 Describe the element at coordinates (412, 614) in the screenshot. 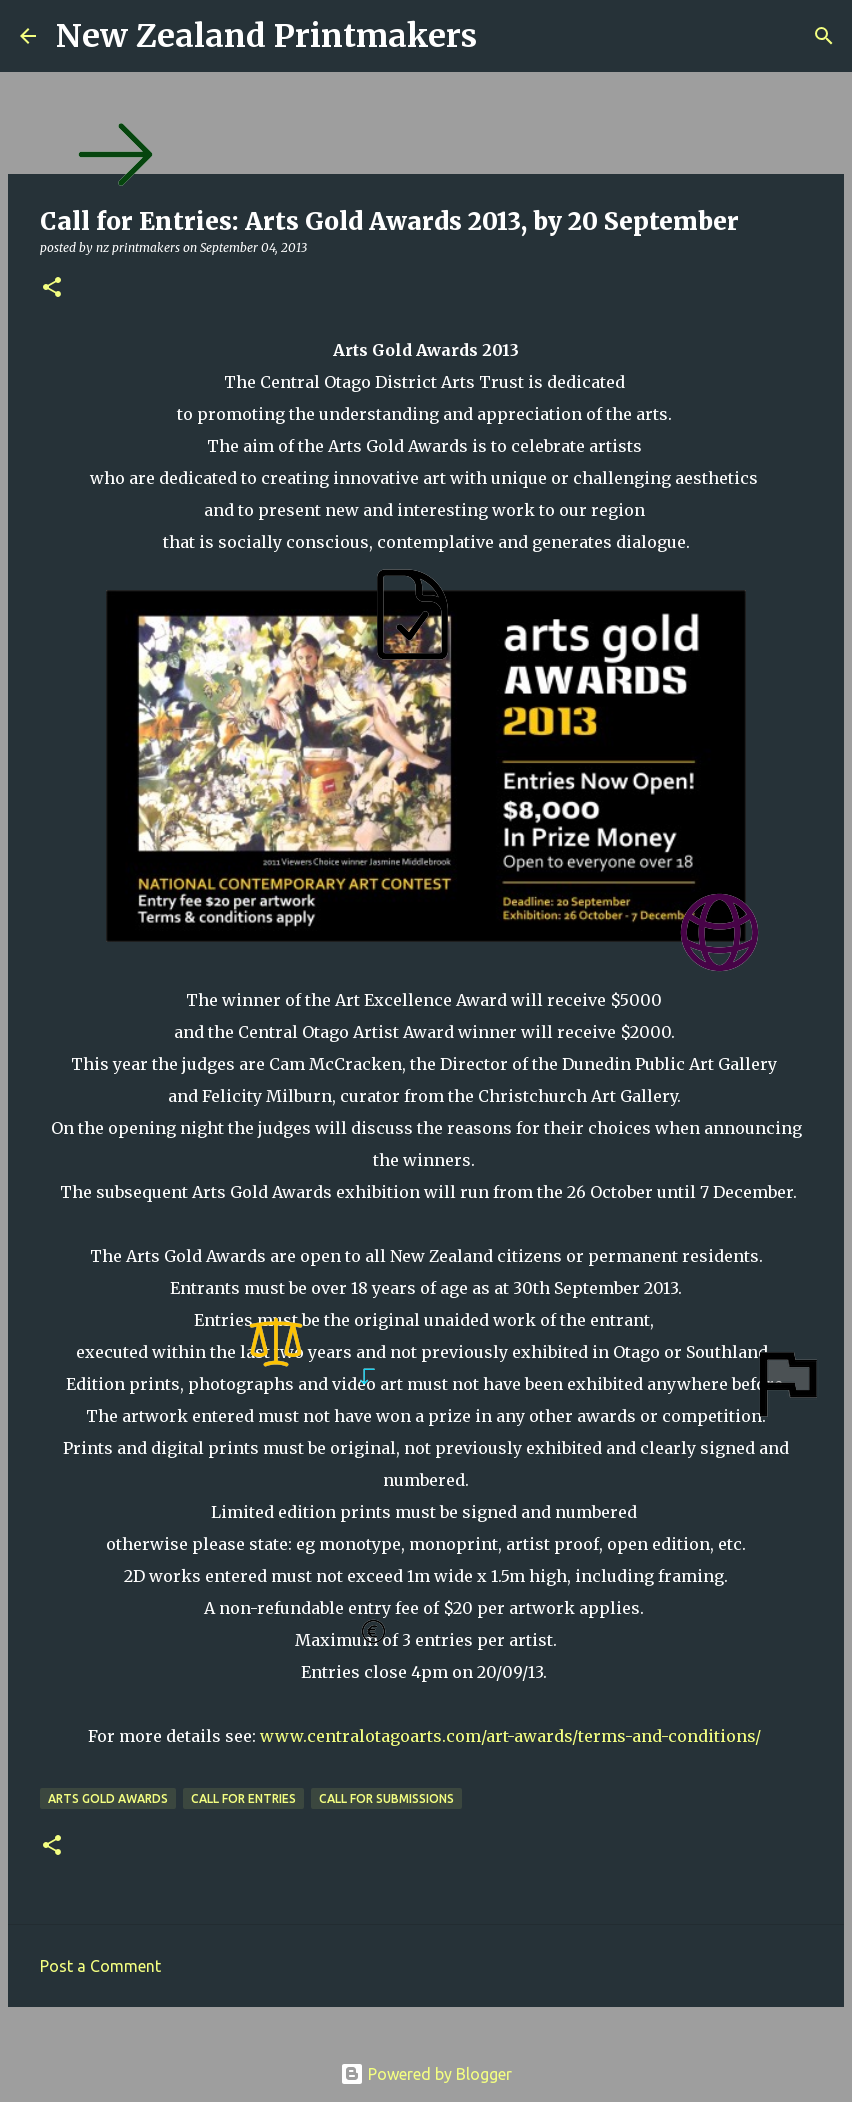

I see `document successfully verified or approved` at that location.